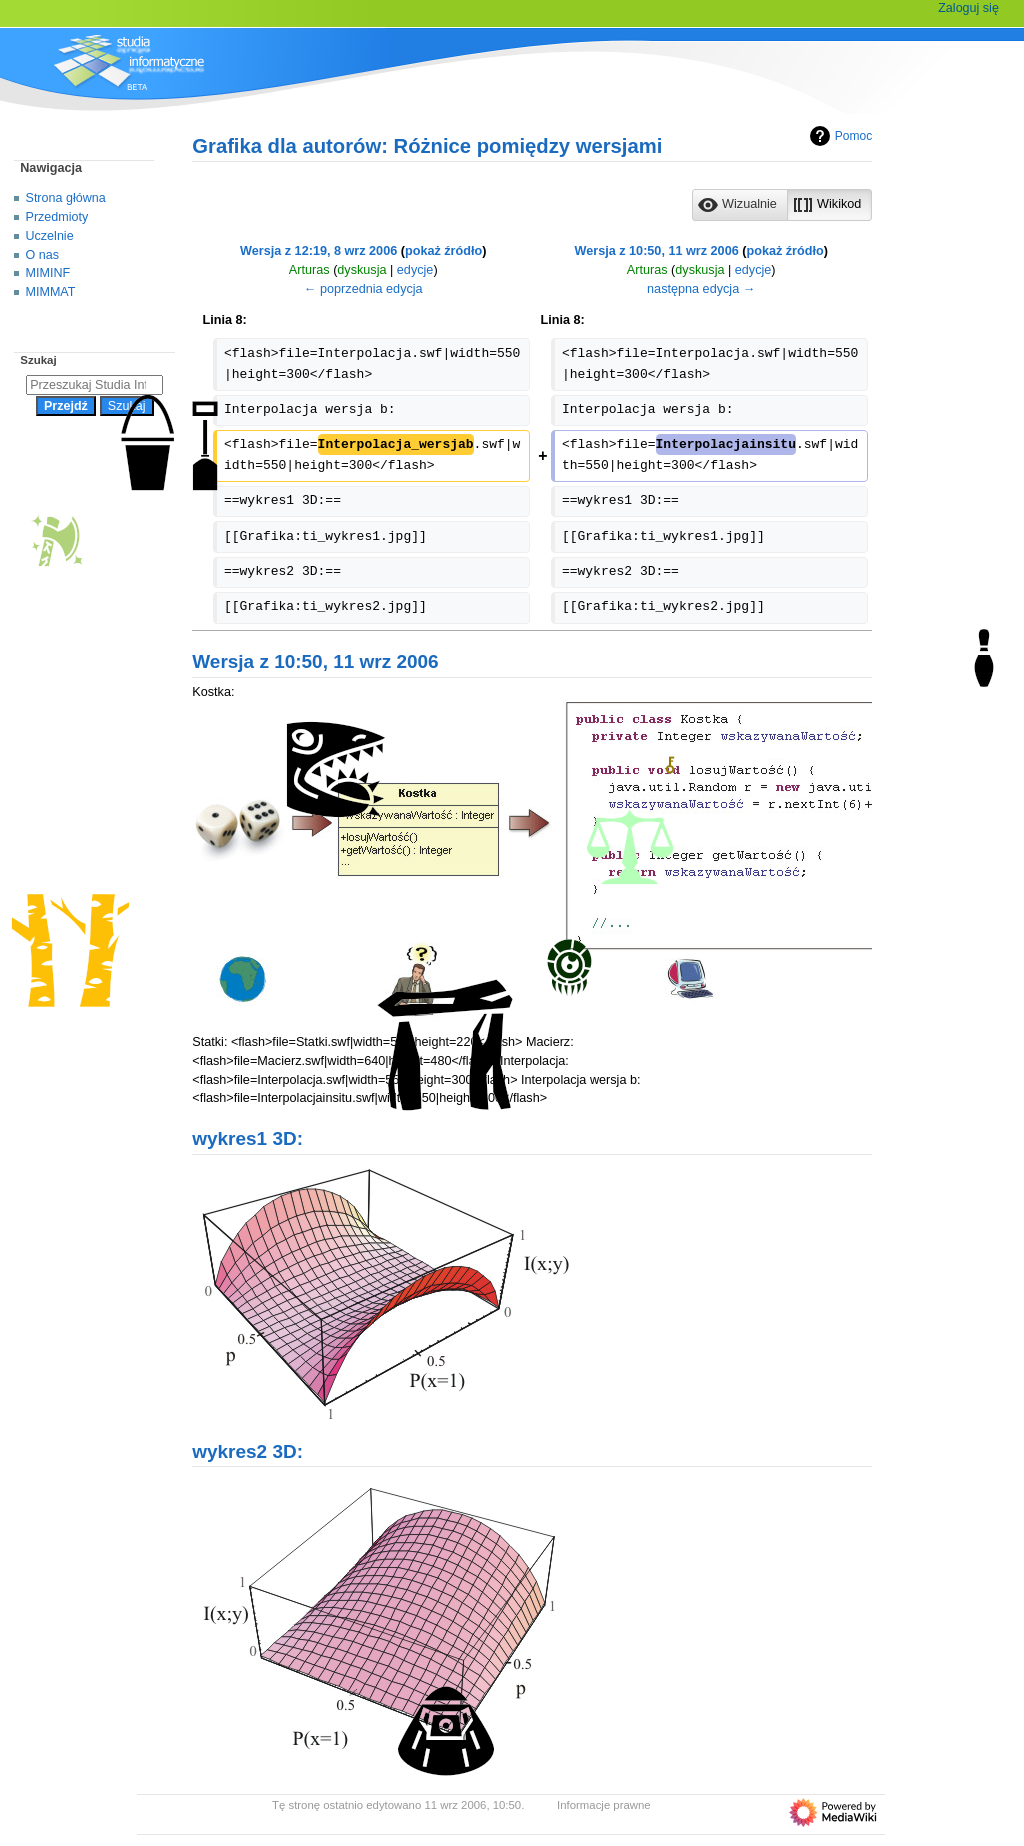 The image size is (1024, 1846). Describe the element at coordinates (169, 442) in the screenshot. I see `access beach or vacation-themed content` at that location.